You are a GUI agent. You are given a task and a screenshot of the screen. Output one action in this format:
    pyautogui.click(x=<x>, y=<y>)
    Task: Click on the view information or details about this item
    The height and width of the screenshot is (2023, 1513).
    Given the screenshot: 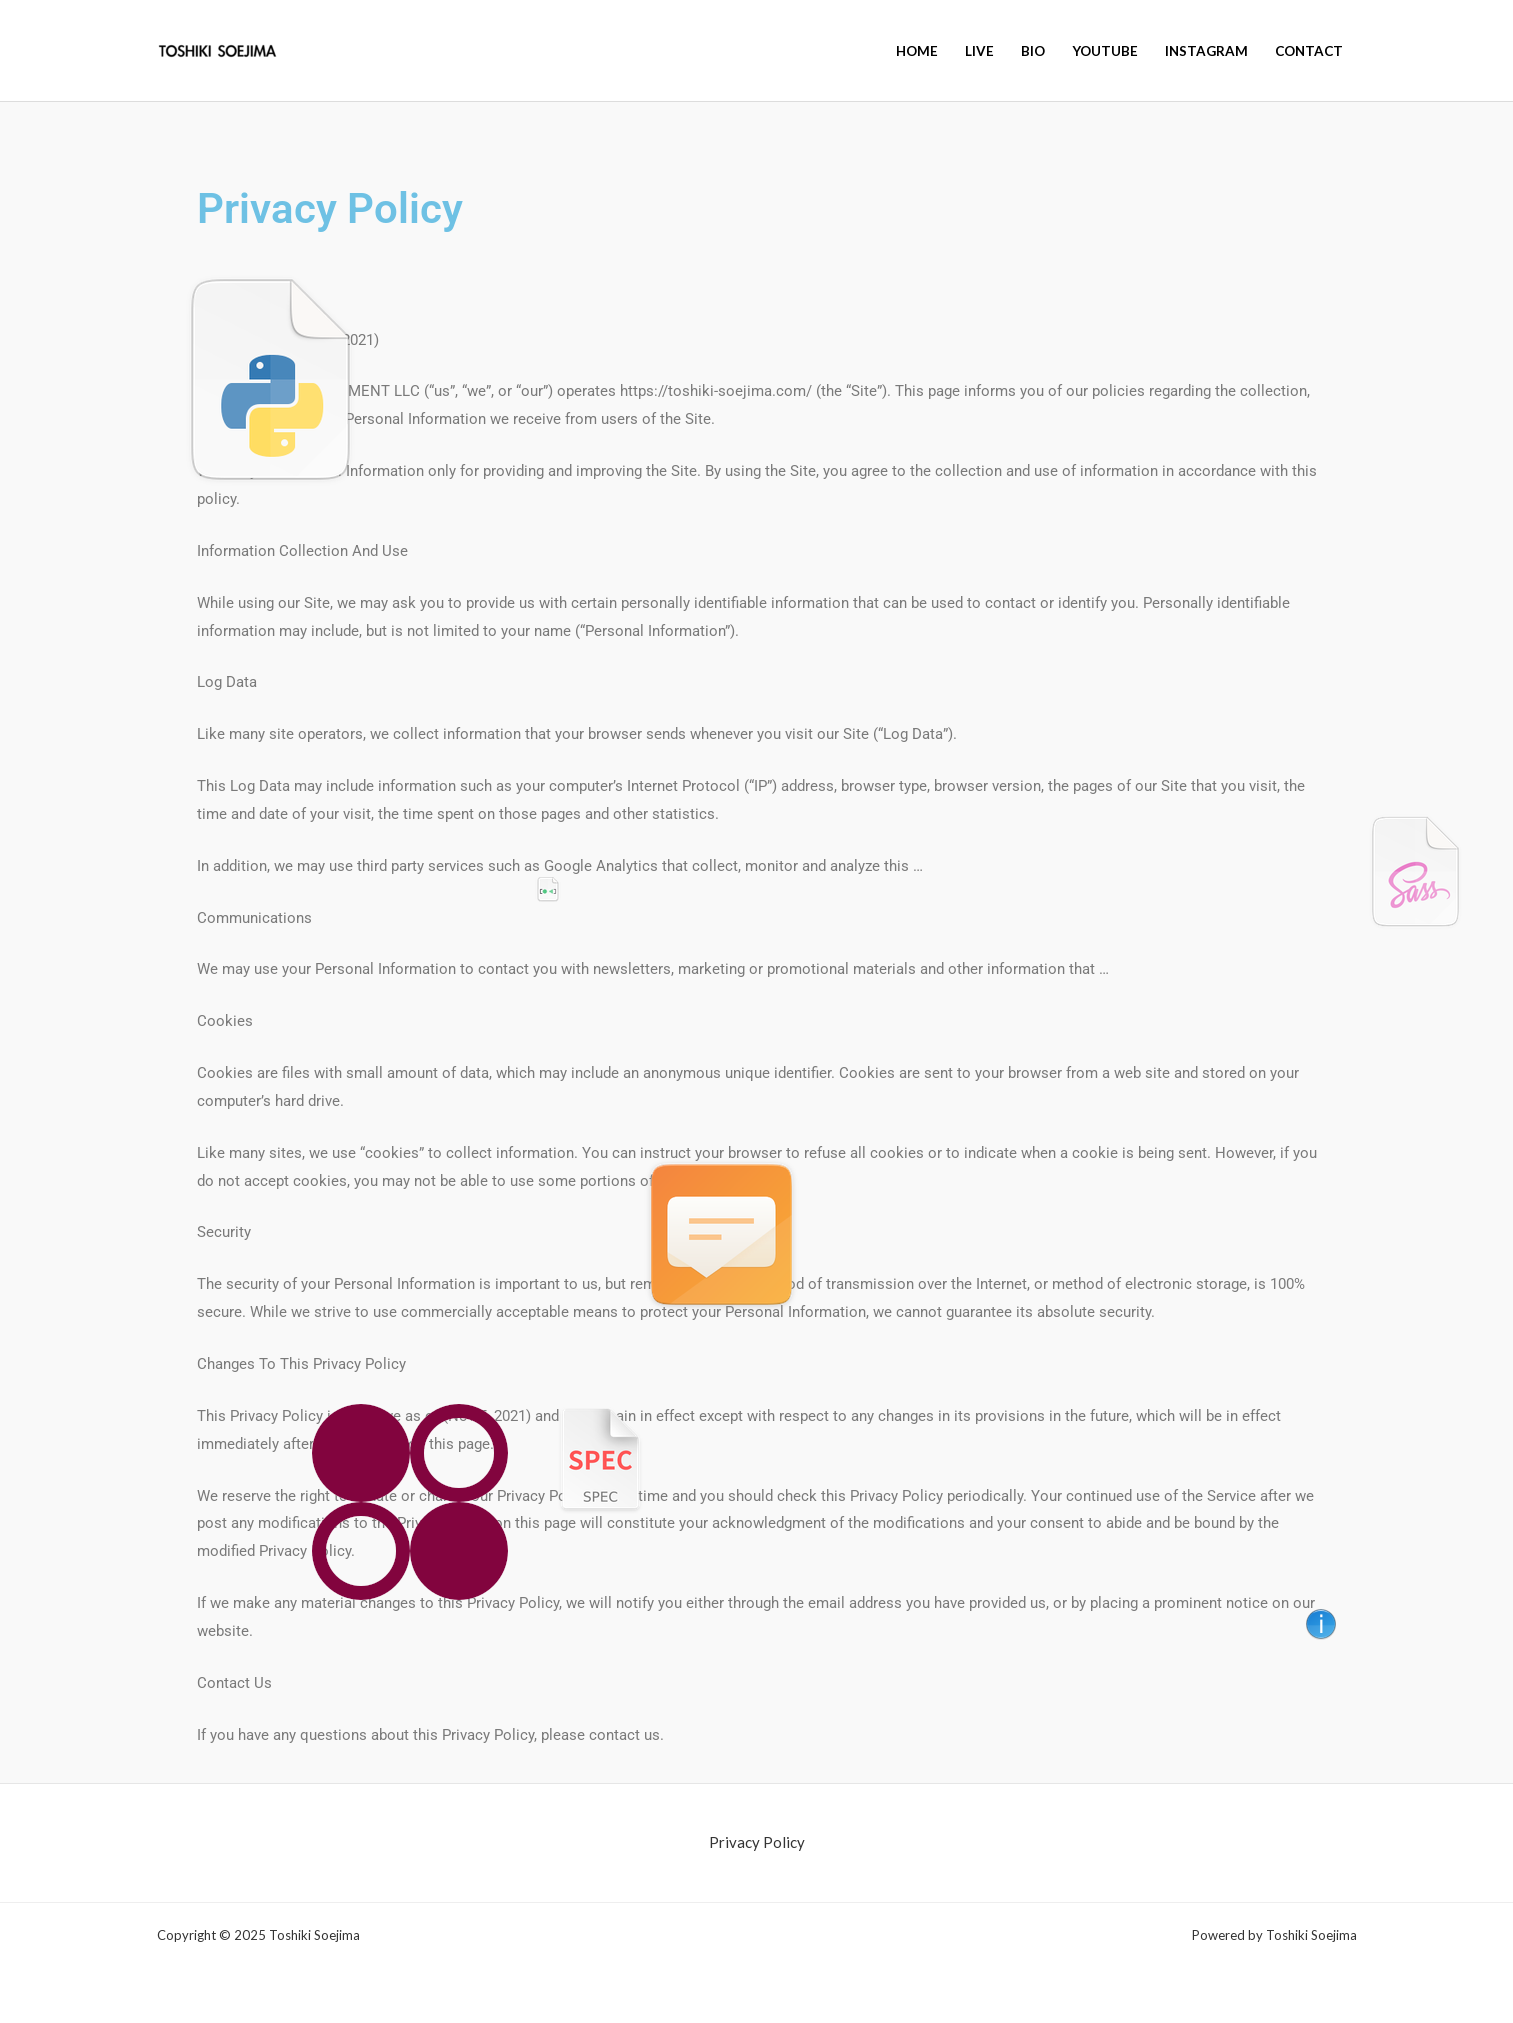 What is the action you would take?
    pyautogui.click(x=1321, y=1624)
    